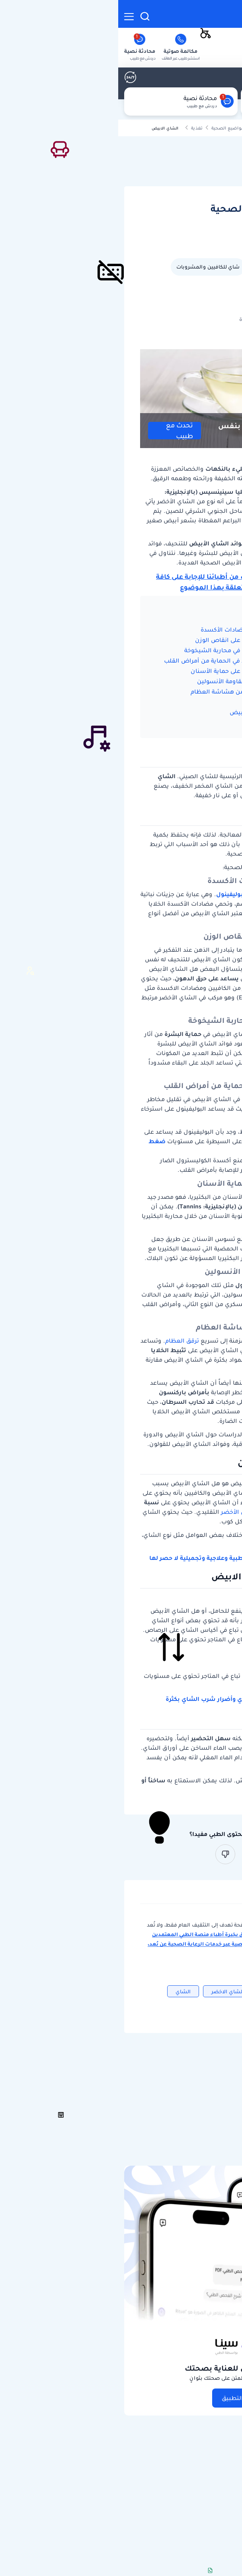 The width and height of the screenshot is (242, 2576). Describe the element at coordinates (205, 33) in the screenshot. I see `indicates wheelchair accessibility available` at that location.